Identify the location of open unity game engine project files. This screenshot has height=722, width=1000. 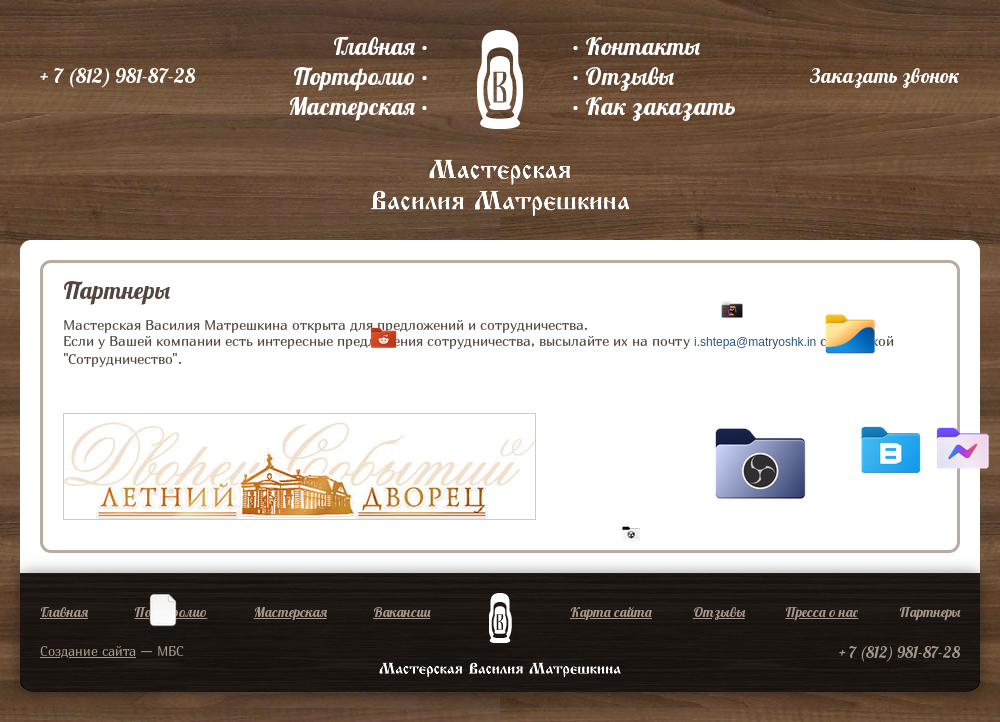
(631, 534).